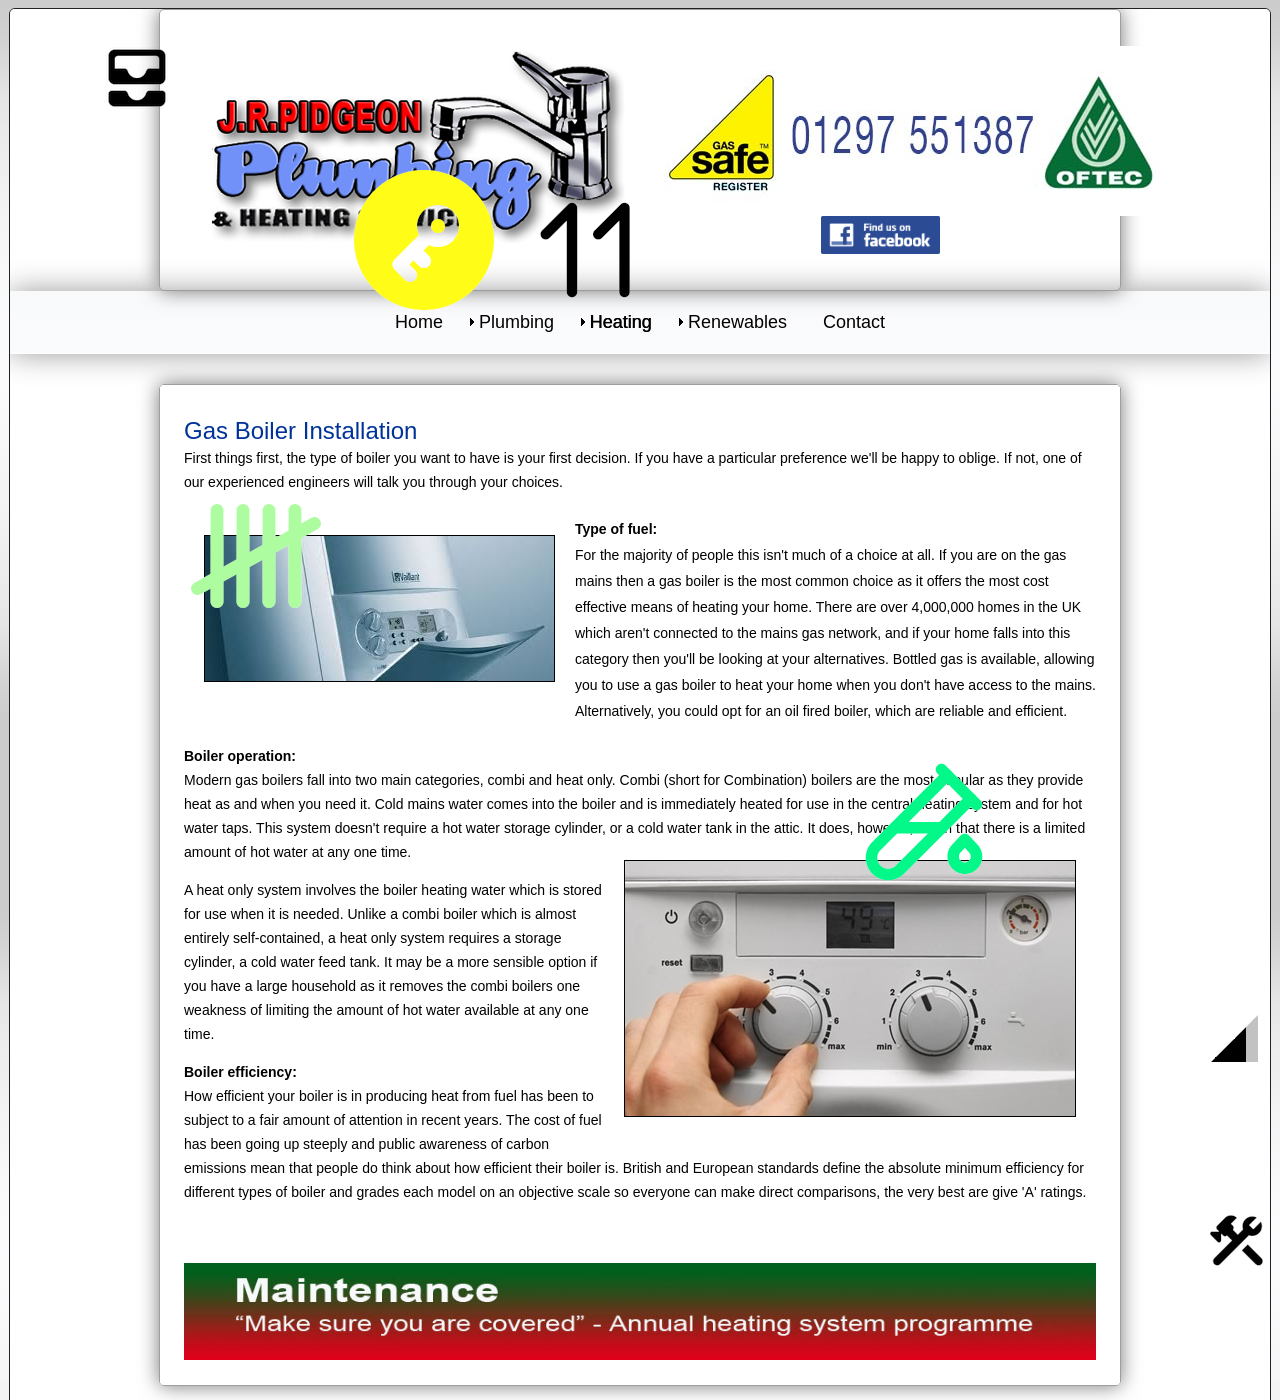 This screenshot has width=1280, height=1400. I want to click on indicates item number 11 in a list or sequence, so click(593, 250).